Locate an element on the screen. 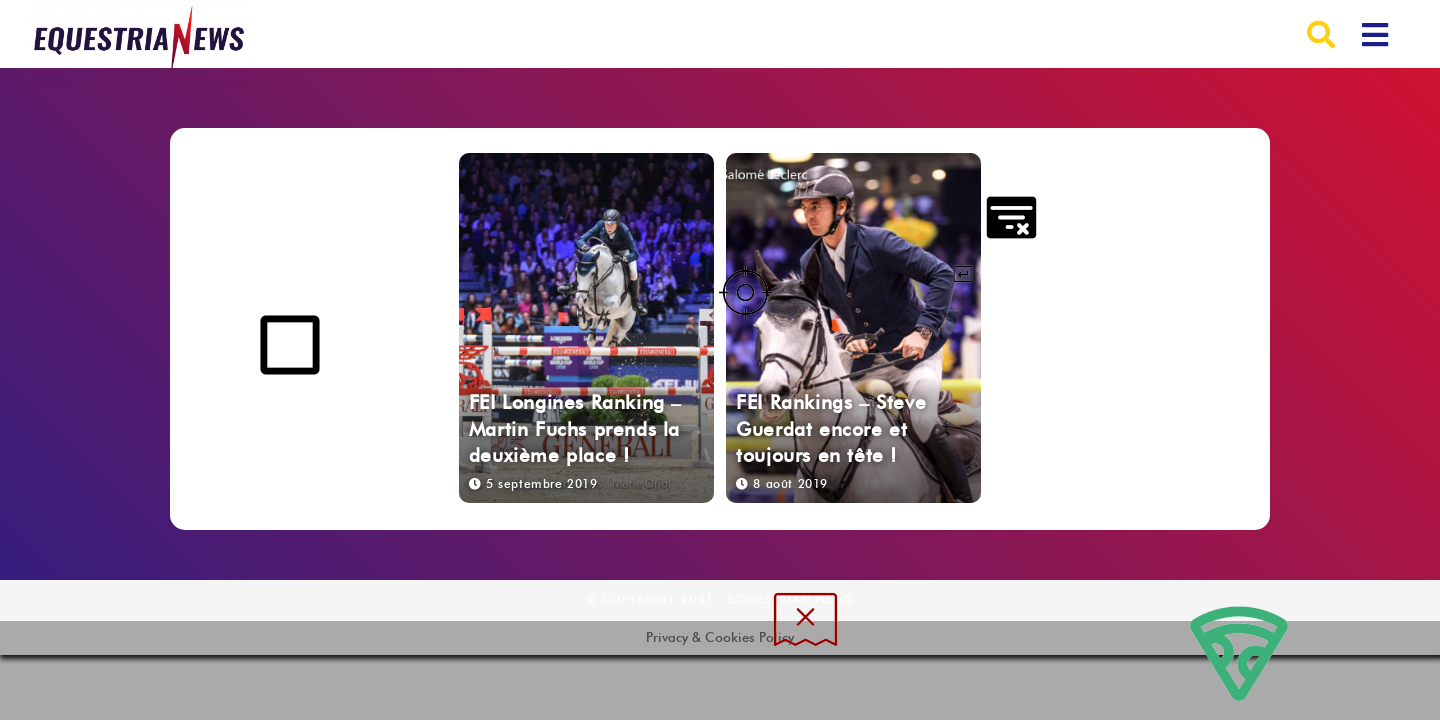  cancel or void a receipt is located at coordinates (805, 619).